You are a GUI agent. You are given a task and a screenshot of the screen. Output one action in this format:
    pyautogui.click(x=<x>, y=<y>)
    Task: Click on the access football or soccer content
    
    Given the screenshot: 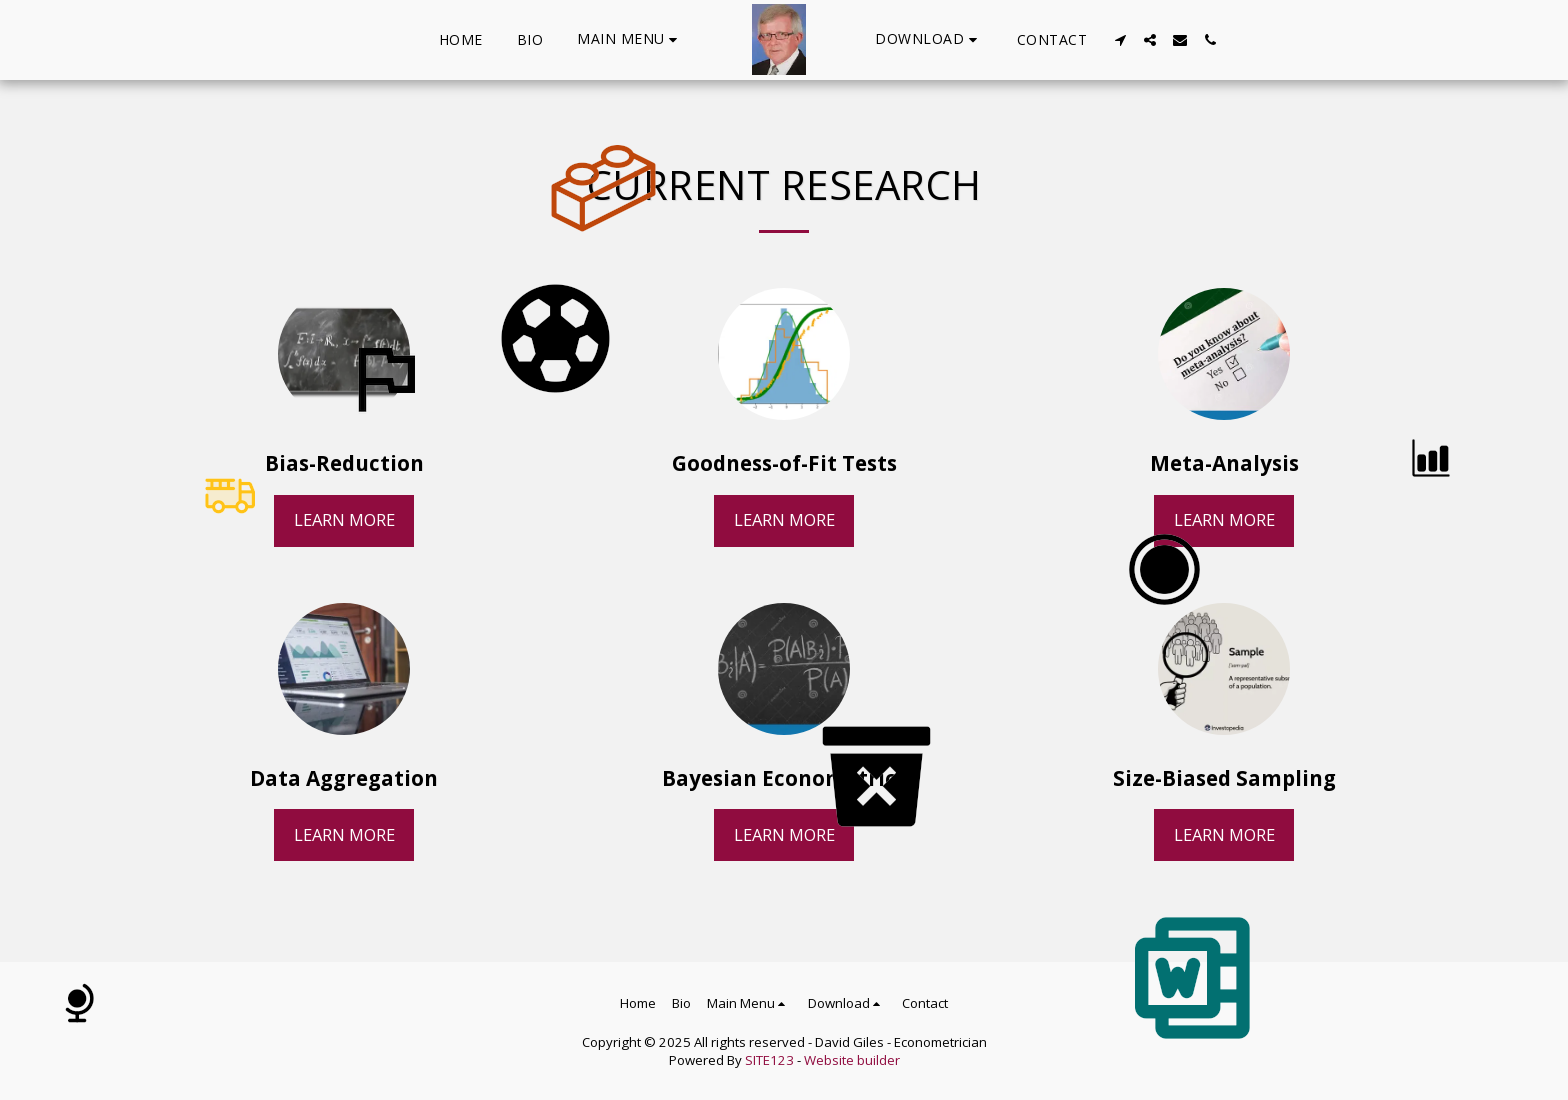 What is the action you would take?
    pyautogui.click(x=555, y=338)
    